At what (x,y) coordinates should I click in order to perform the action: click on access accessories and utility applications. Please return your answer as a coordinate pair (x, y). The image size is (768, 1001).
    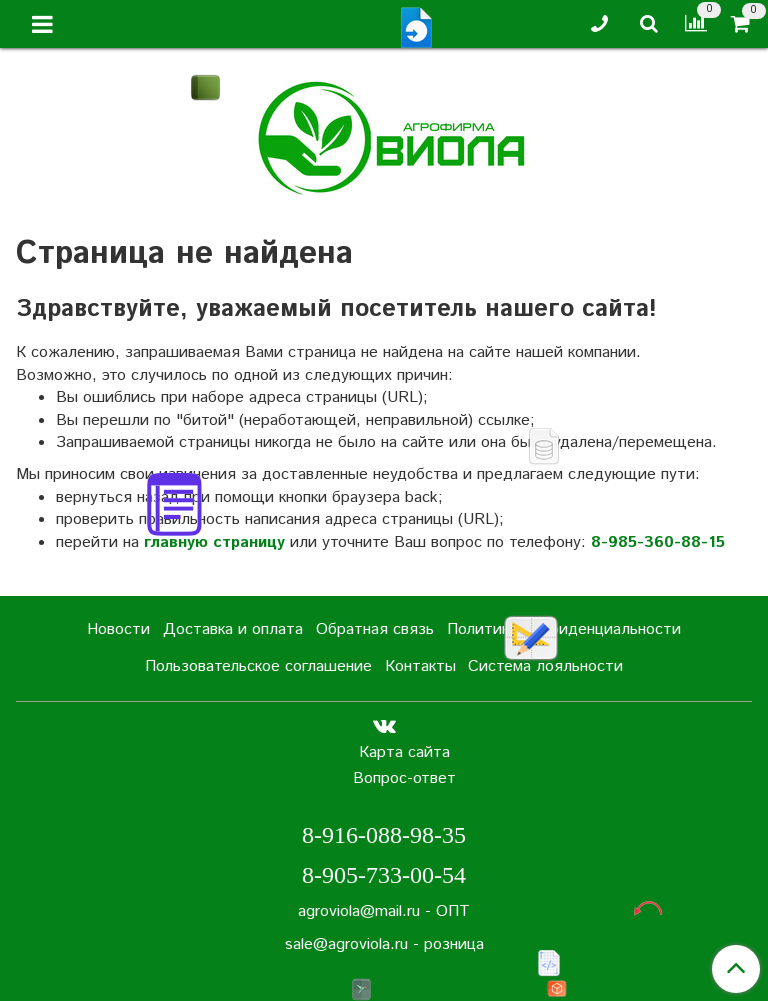
    Looking at the image, I should click on (531, 638).